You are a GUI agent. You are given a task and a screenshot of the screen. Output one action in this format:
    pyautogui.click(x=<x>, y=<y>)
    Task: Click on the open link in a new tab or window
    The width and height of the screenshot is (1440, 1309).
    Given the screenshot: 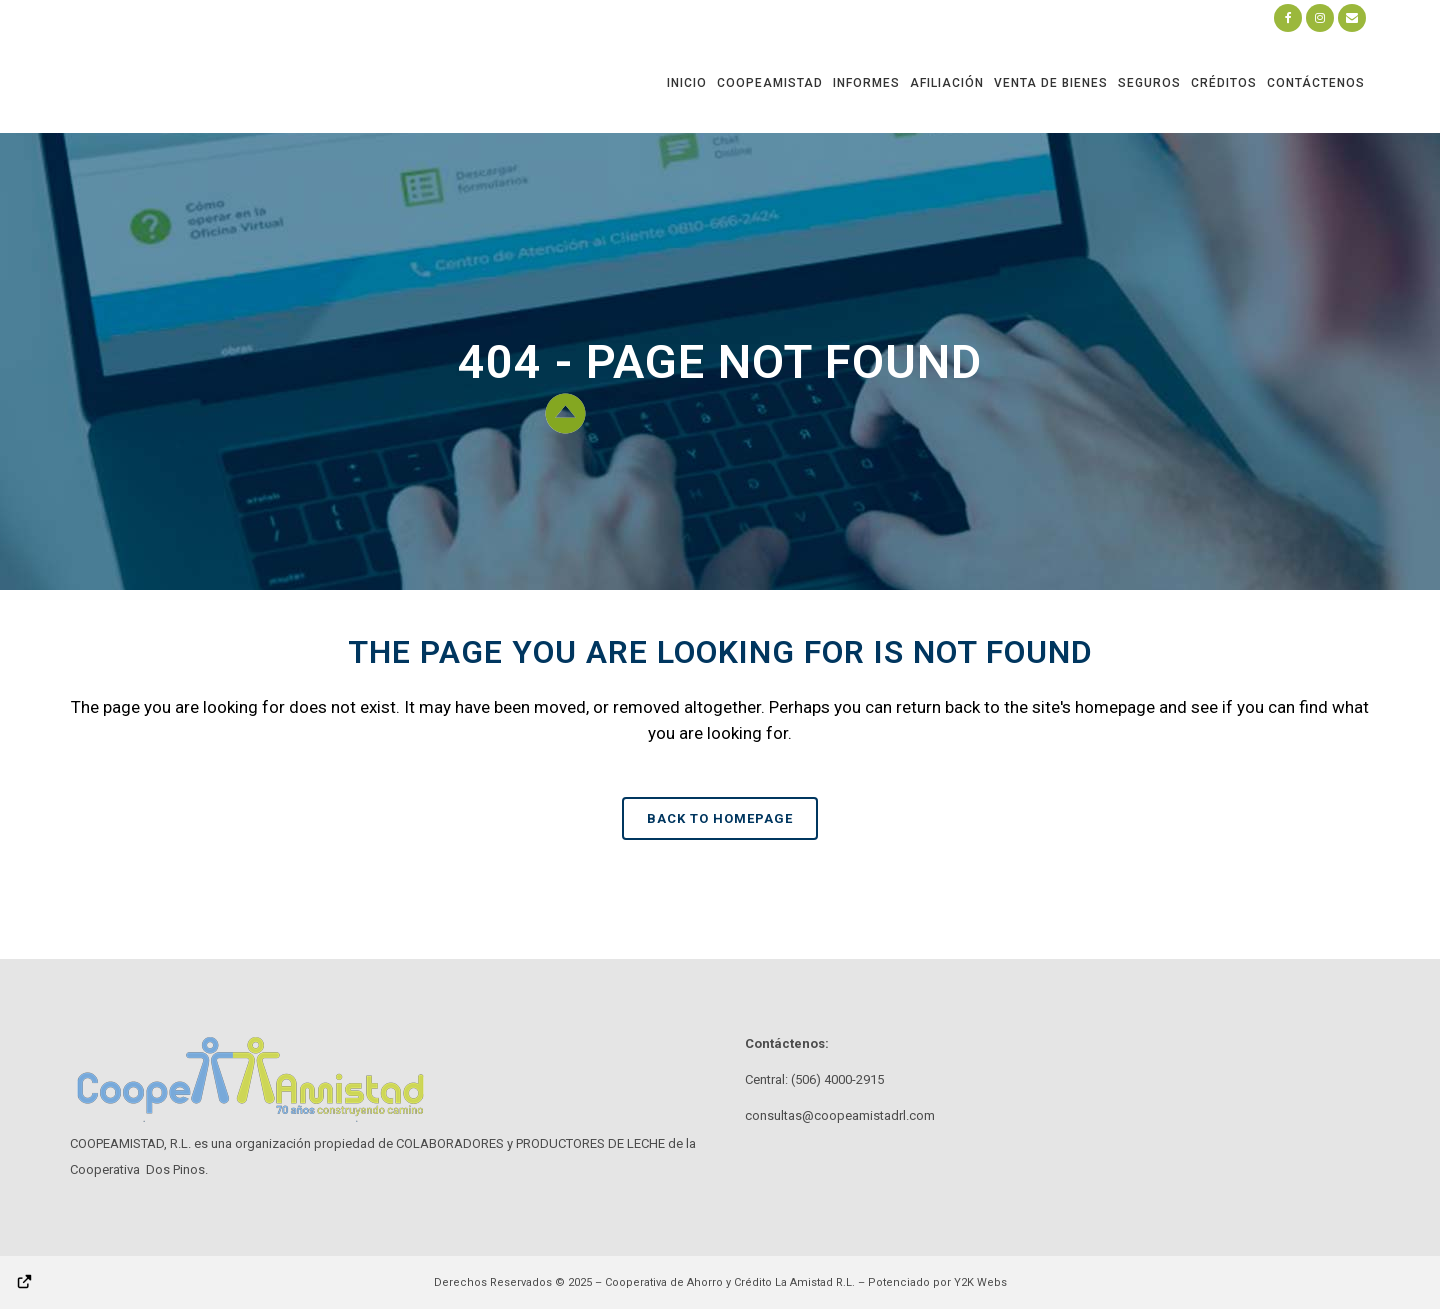 What is the action you would take?
    pyautogui.click(x=24, y=1281)
    